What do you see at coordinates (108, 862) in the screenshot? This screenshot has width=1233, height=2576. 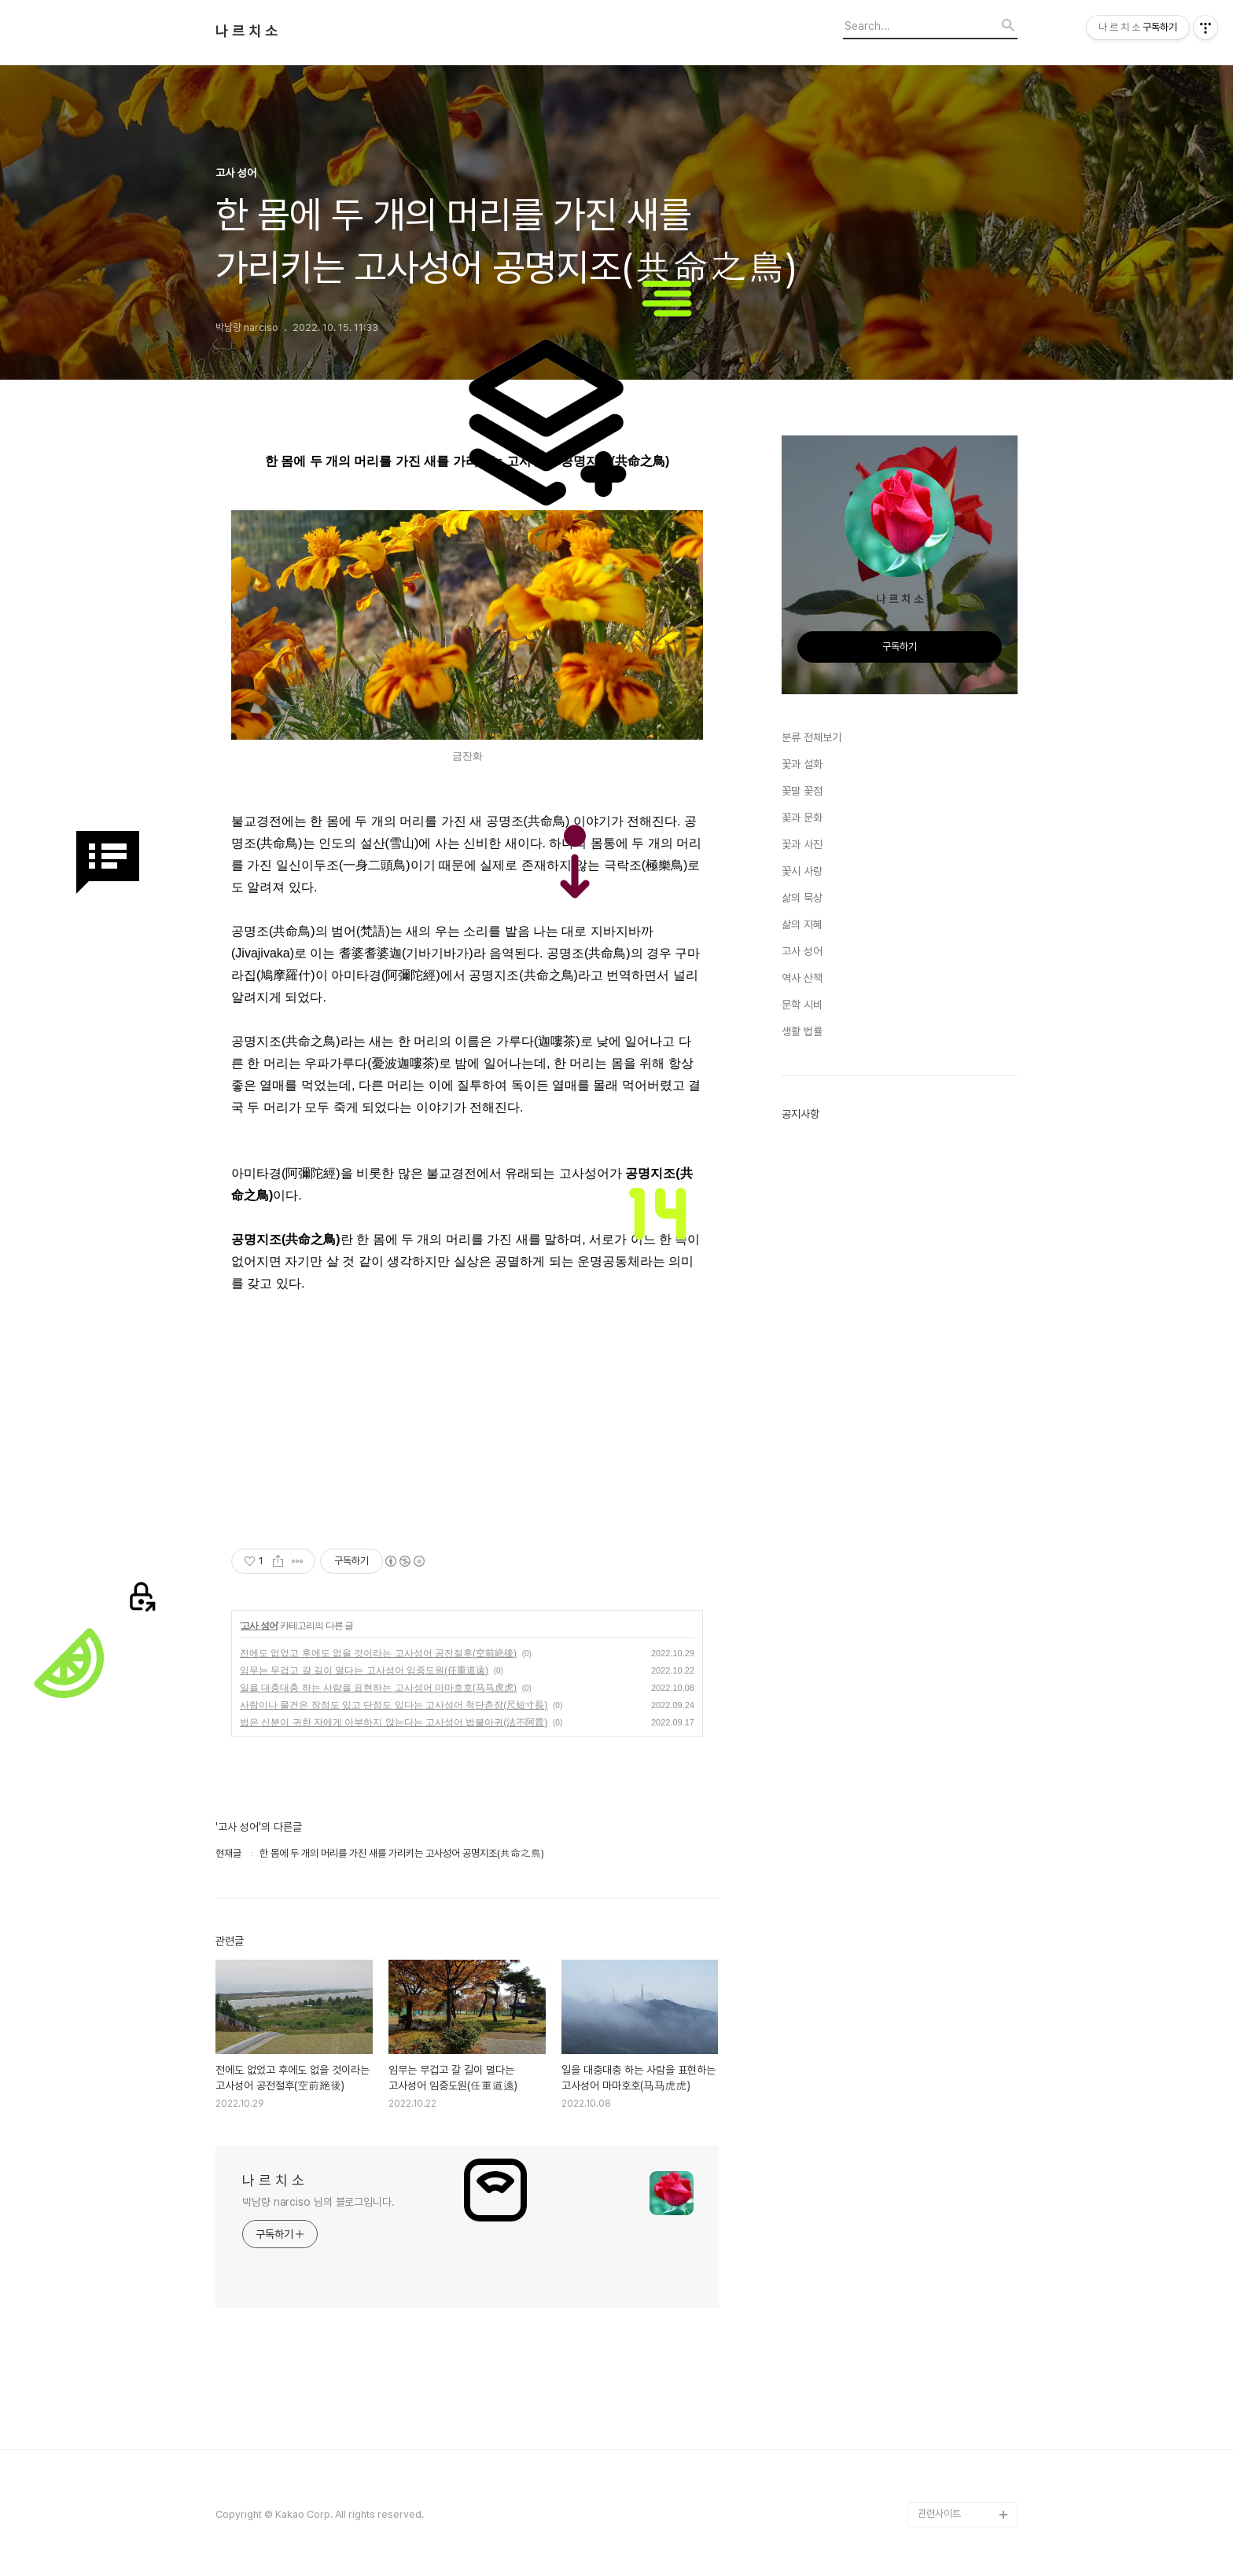 I see `view speaker notes or presentation notes` at bounding box center [108, 862].